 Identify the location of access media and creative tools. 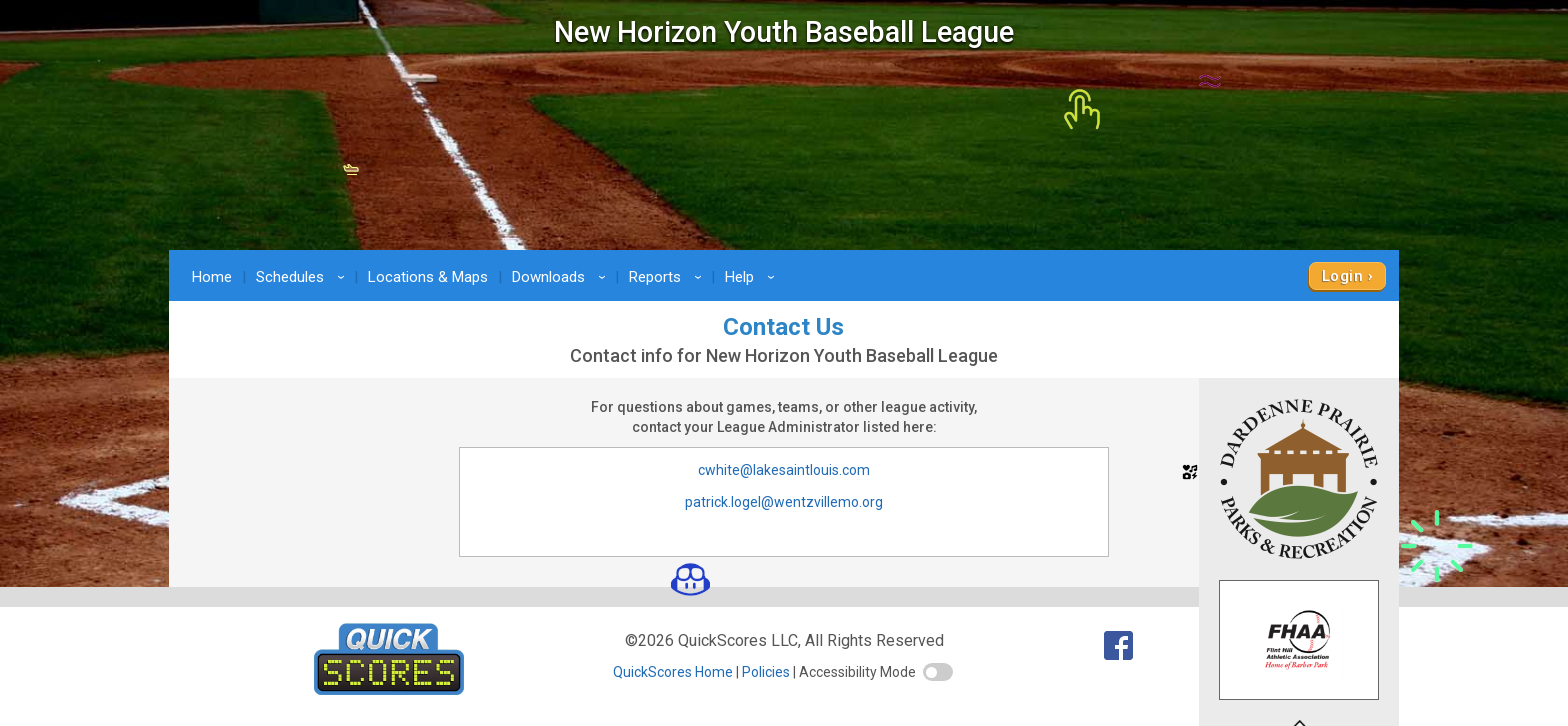
(1190, 472).